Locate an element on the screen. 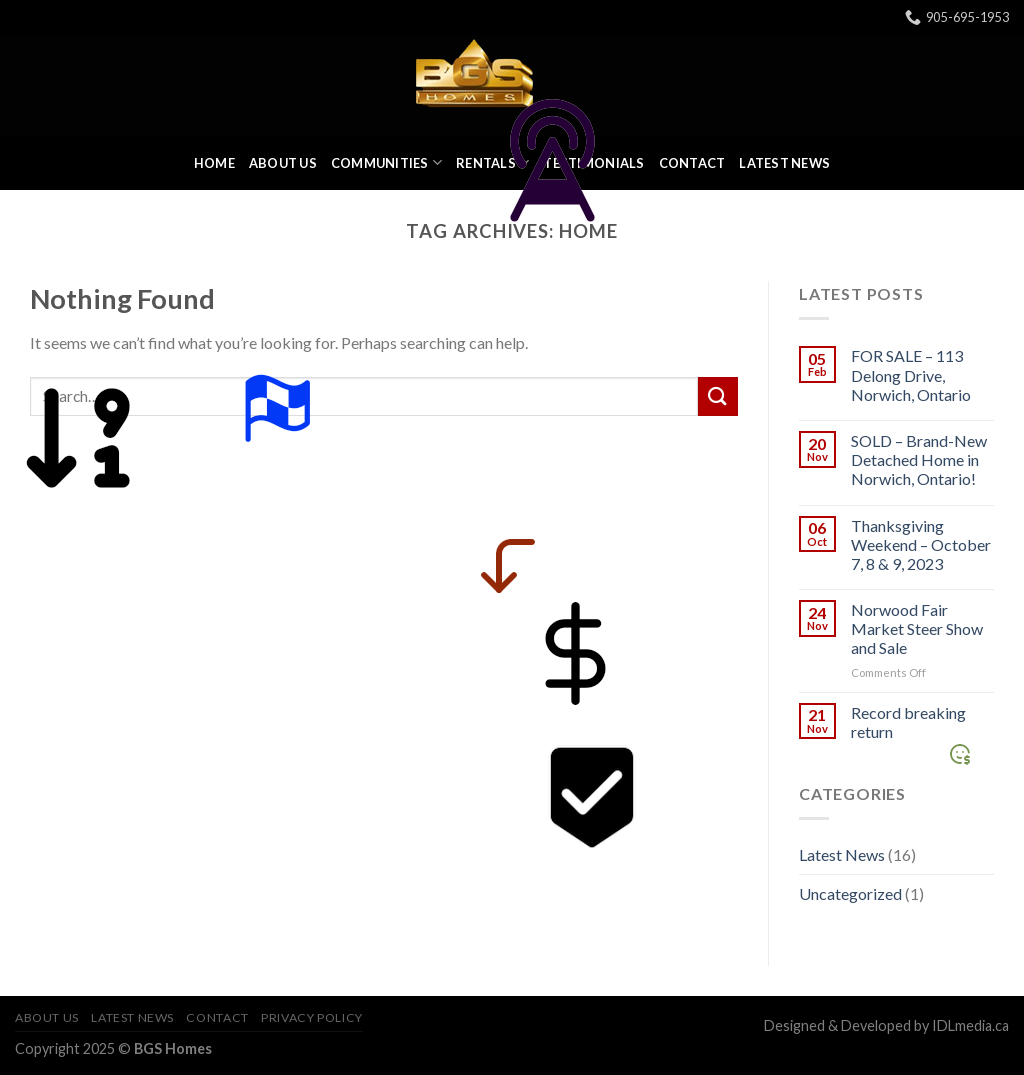 The image size is (1024, 1075). go back and down in navigation is located at coordinates (508, 566).